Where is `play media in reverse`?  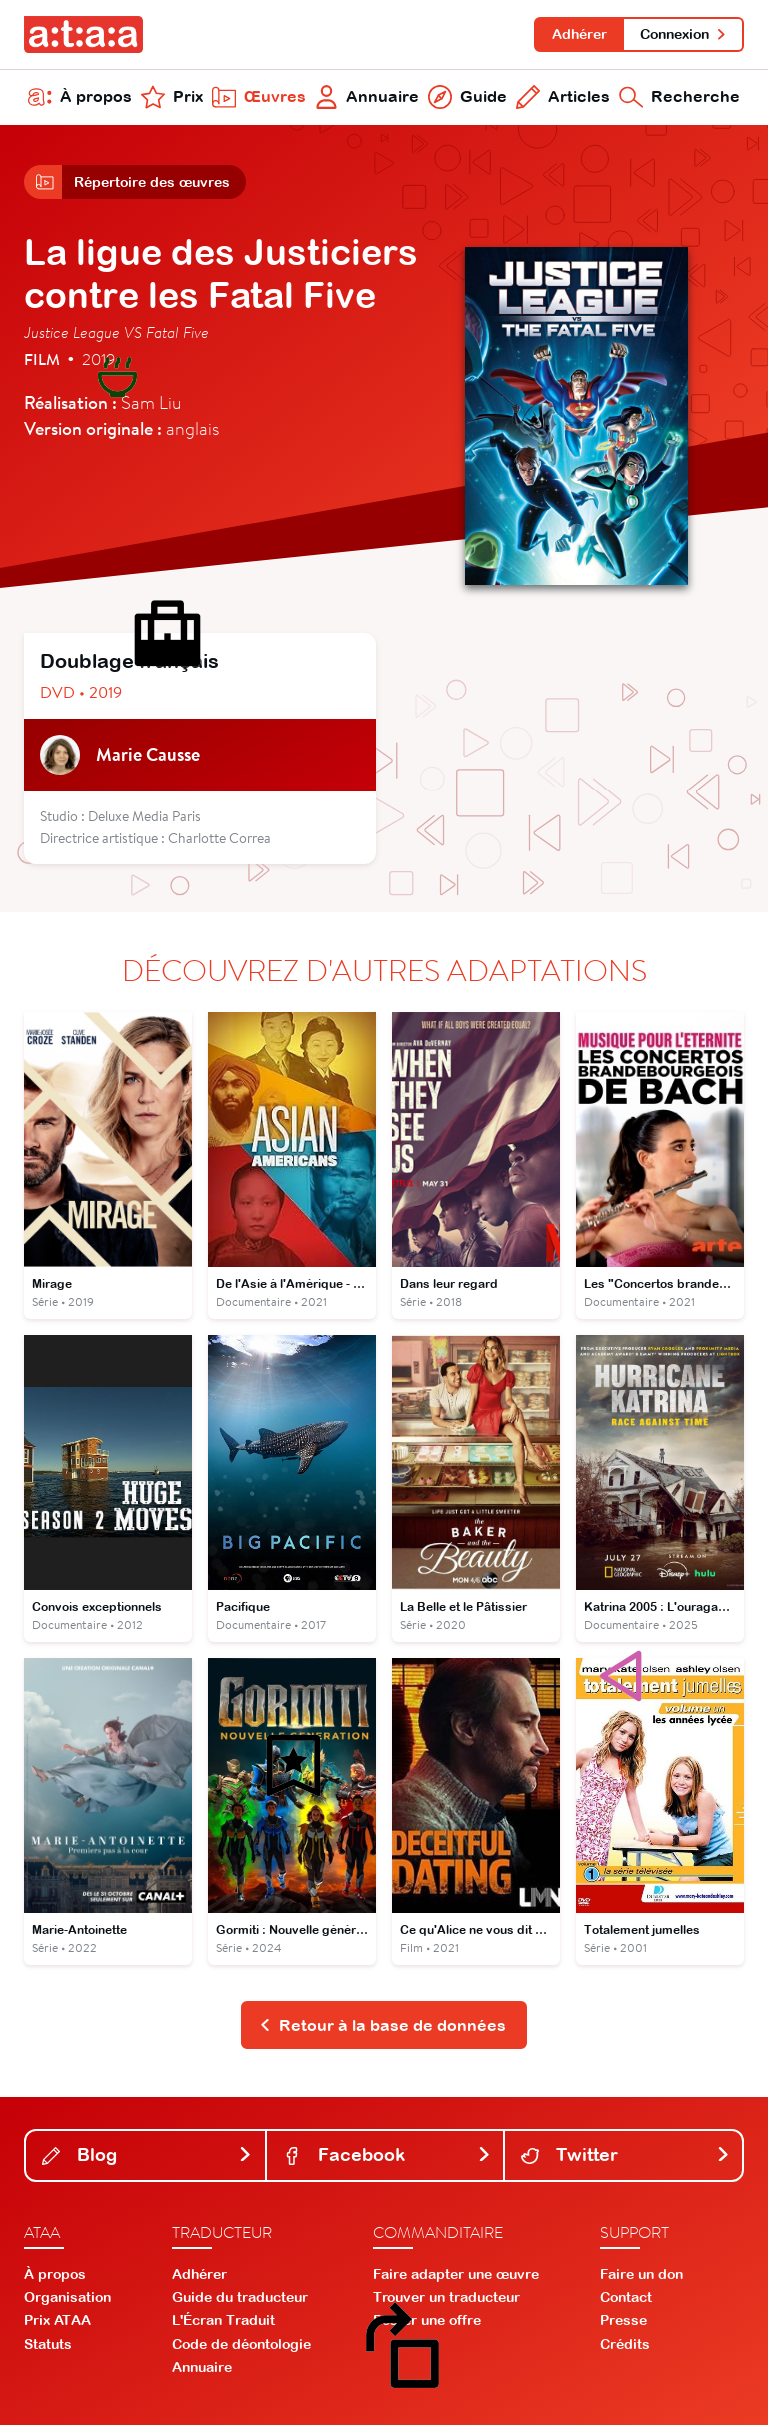 play media in reverse is located at coordinates (625, 1676).